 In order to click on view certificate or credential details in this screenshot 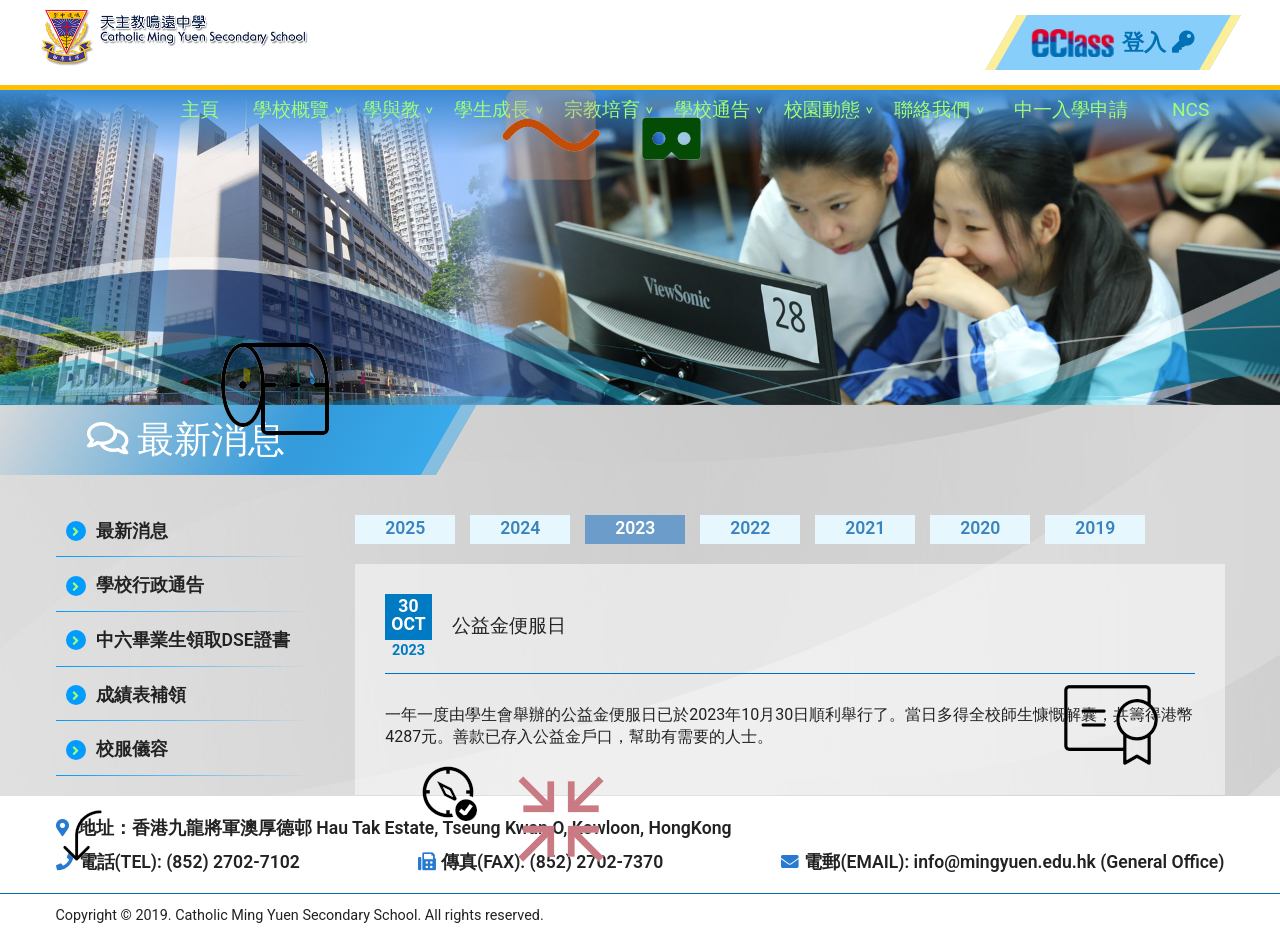, I will do `click(1107, 721)`.